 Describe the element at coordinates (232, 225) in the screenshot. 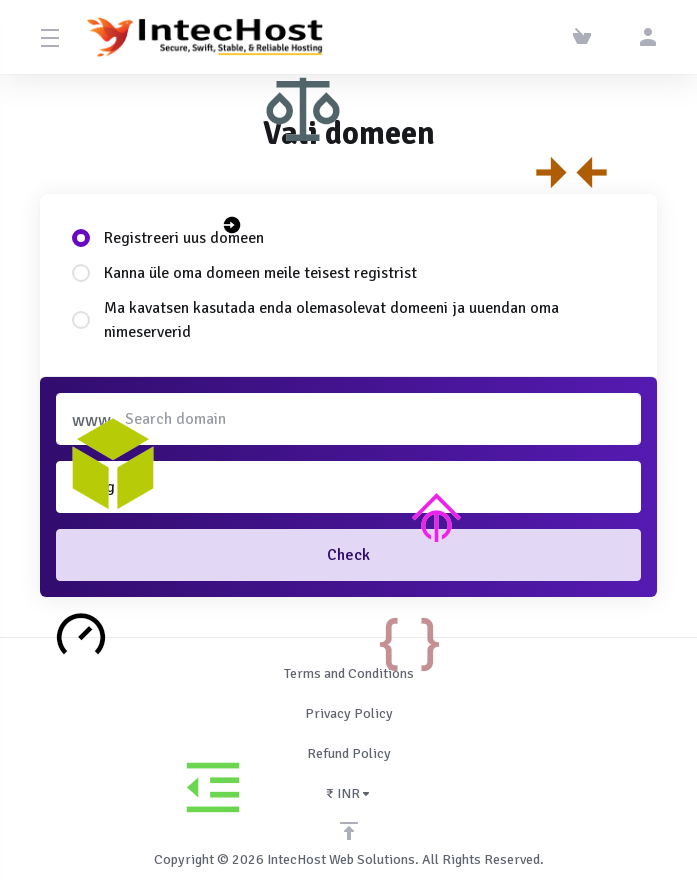

I see `log in to your account` at that location.